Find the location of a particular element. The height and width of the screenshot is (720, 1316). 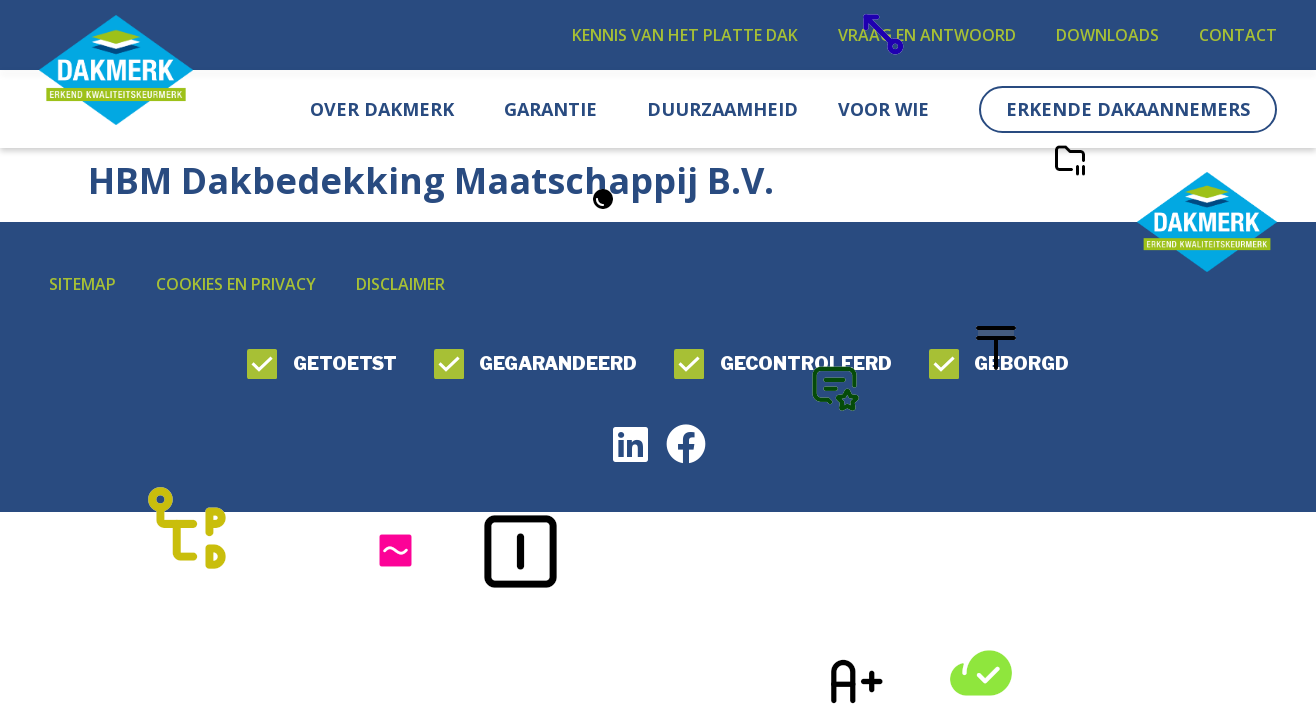

apply inner shadow effect to bottom-left corner is located at coordinates (603, 199).